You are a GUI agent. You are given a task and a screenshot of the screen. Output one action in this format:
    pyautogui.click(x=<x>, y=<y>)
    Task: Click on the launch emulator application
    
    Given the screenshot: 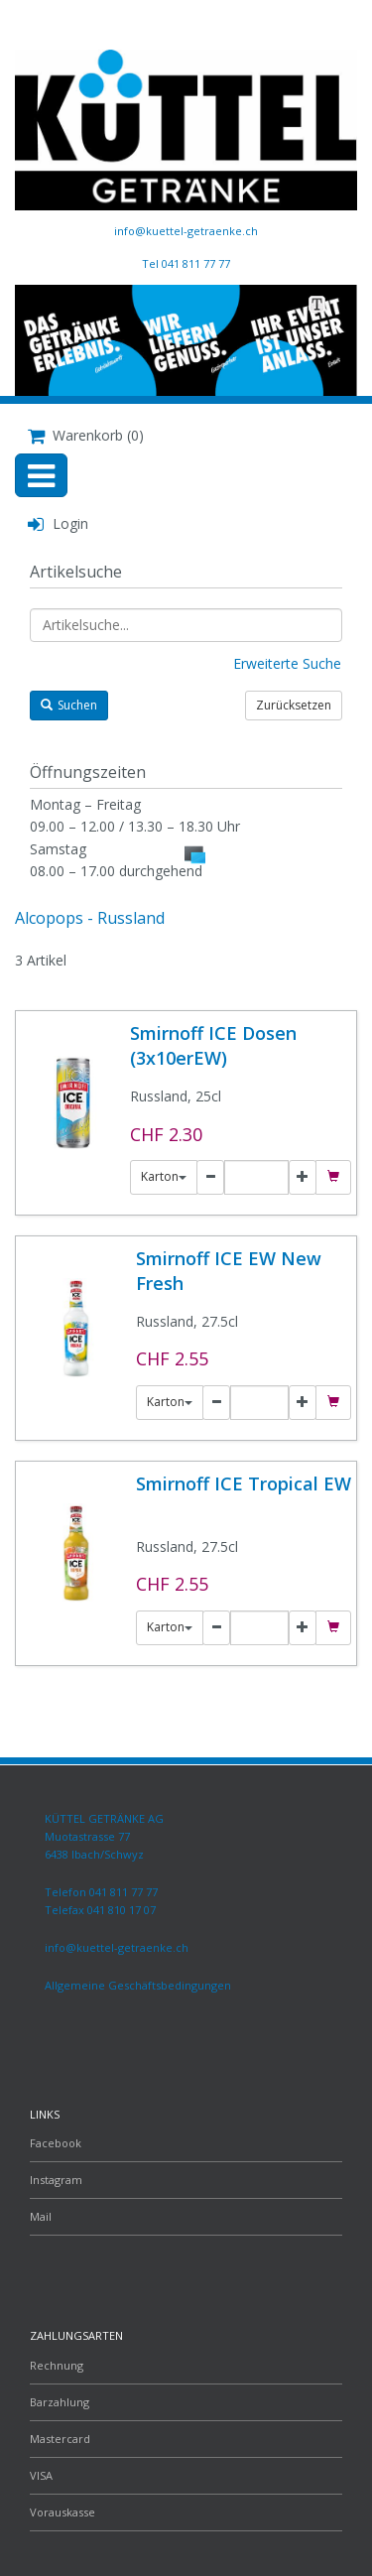 What is the action you would take?
    pyautogui.click(x=194, y=854)
    